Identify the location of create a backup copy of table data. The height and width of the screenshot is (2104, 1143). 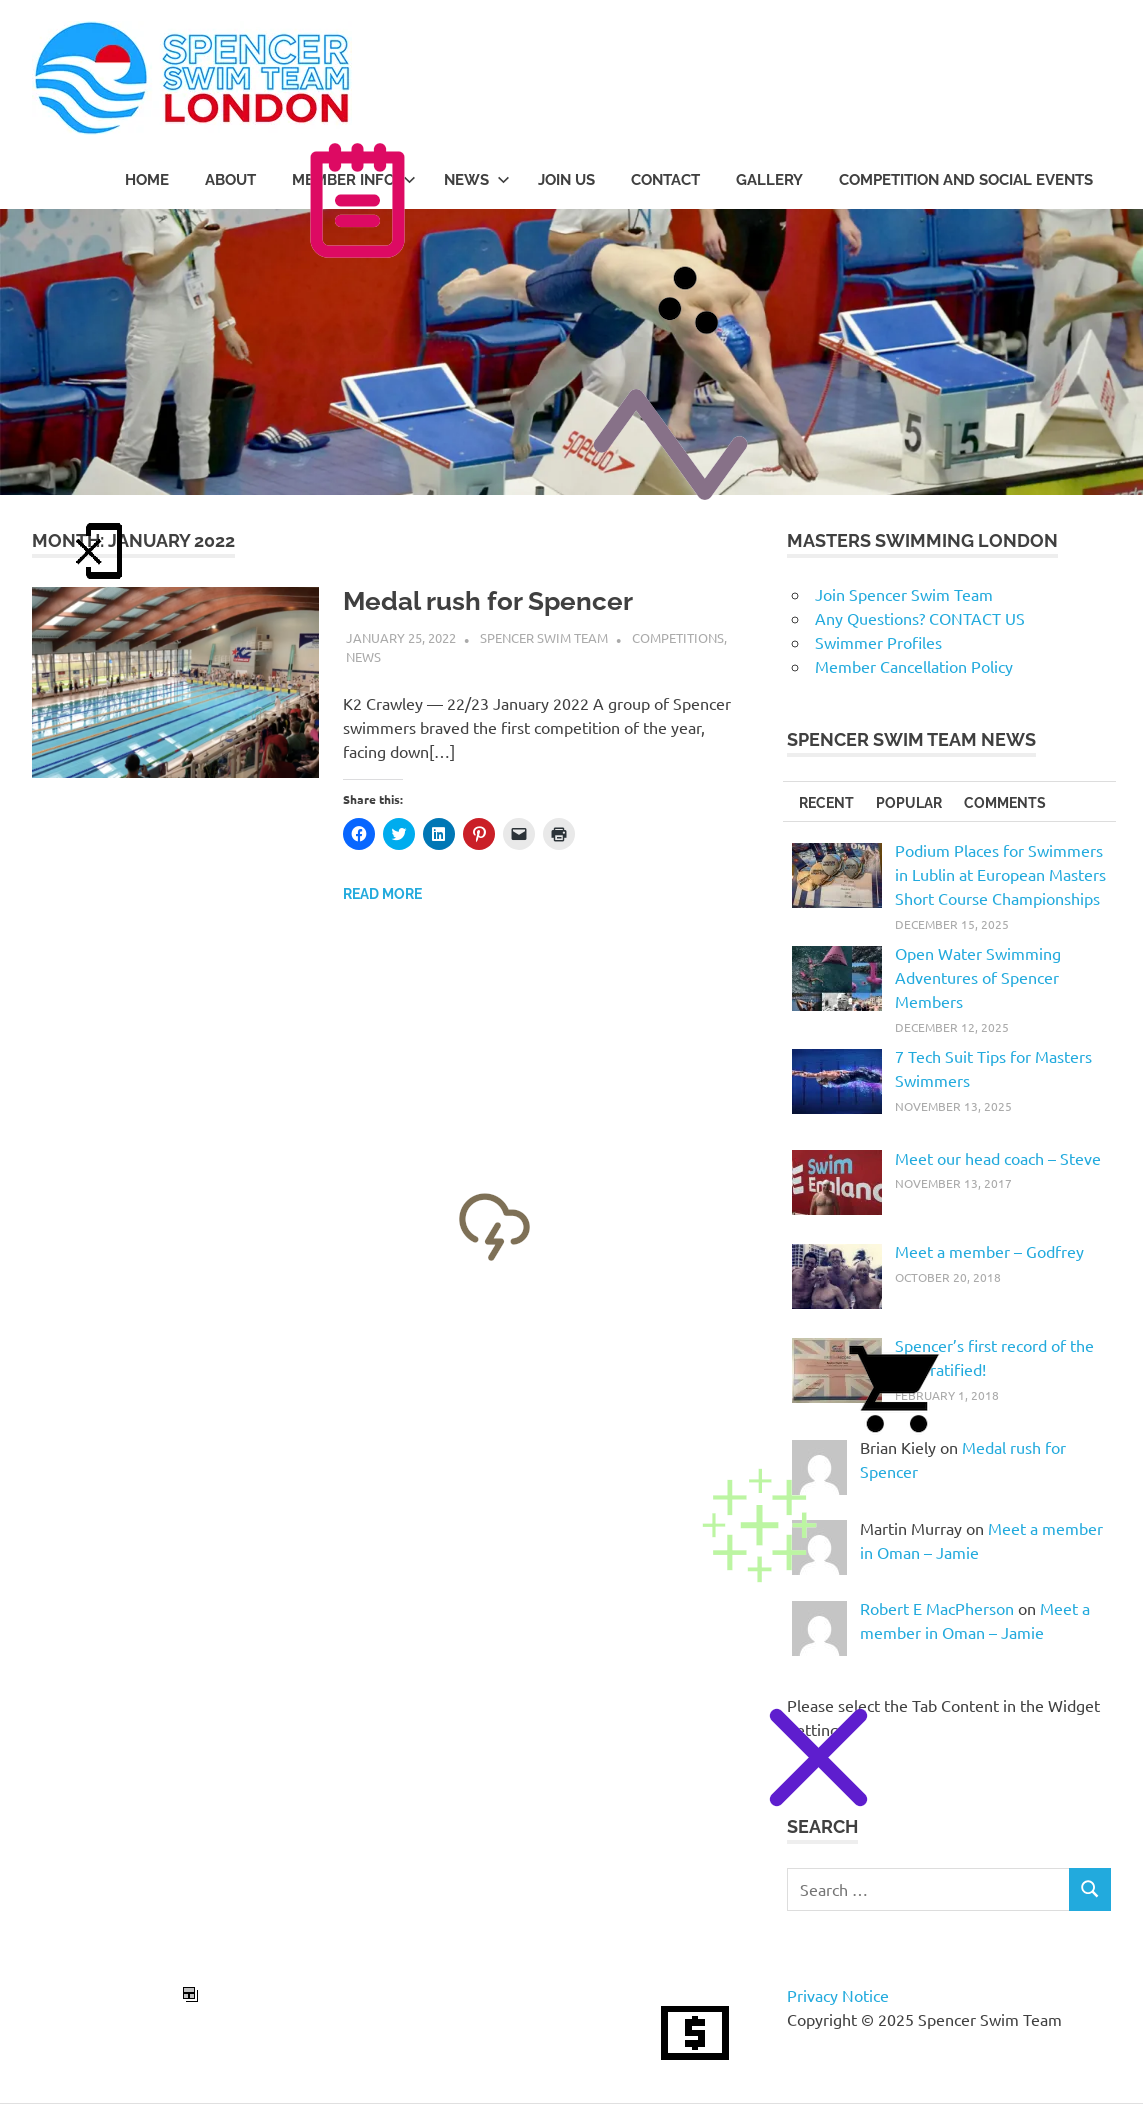
(190, 1994).